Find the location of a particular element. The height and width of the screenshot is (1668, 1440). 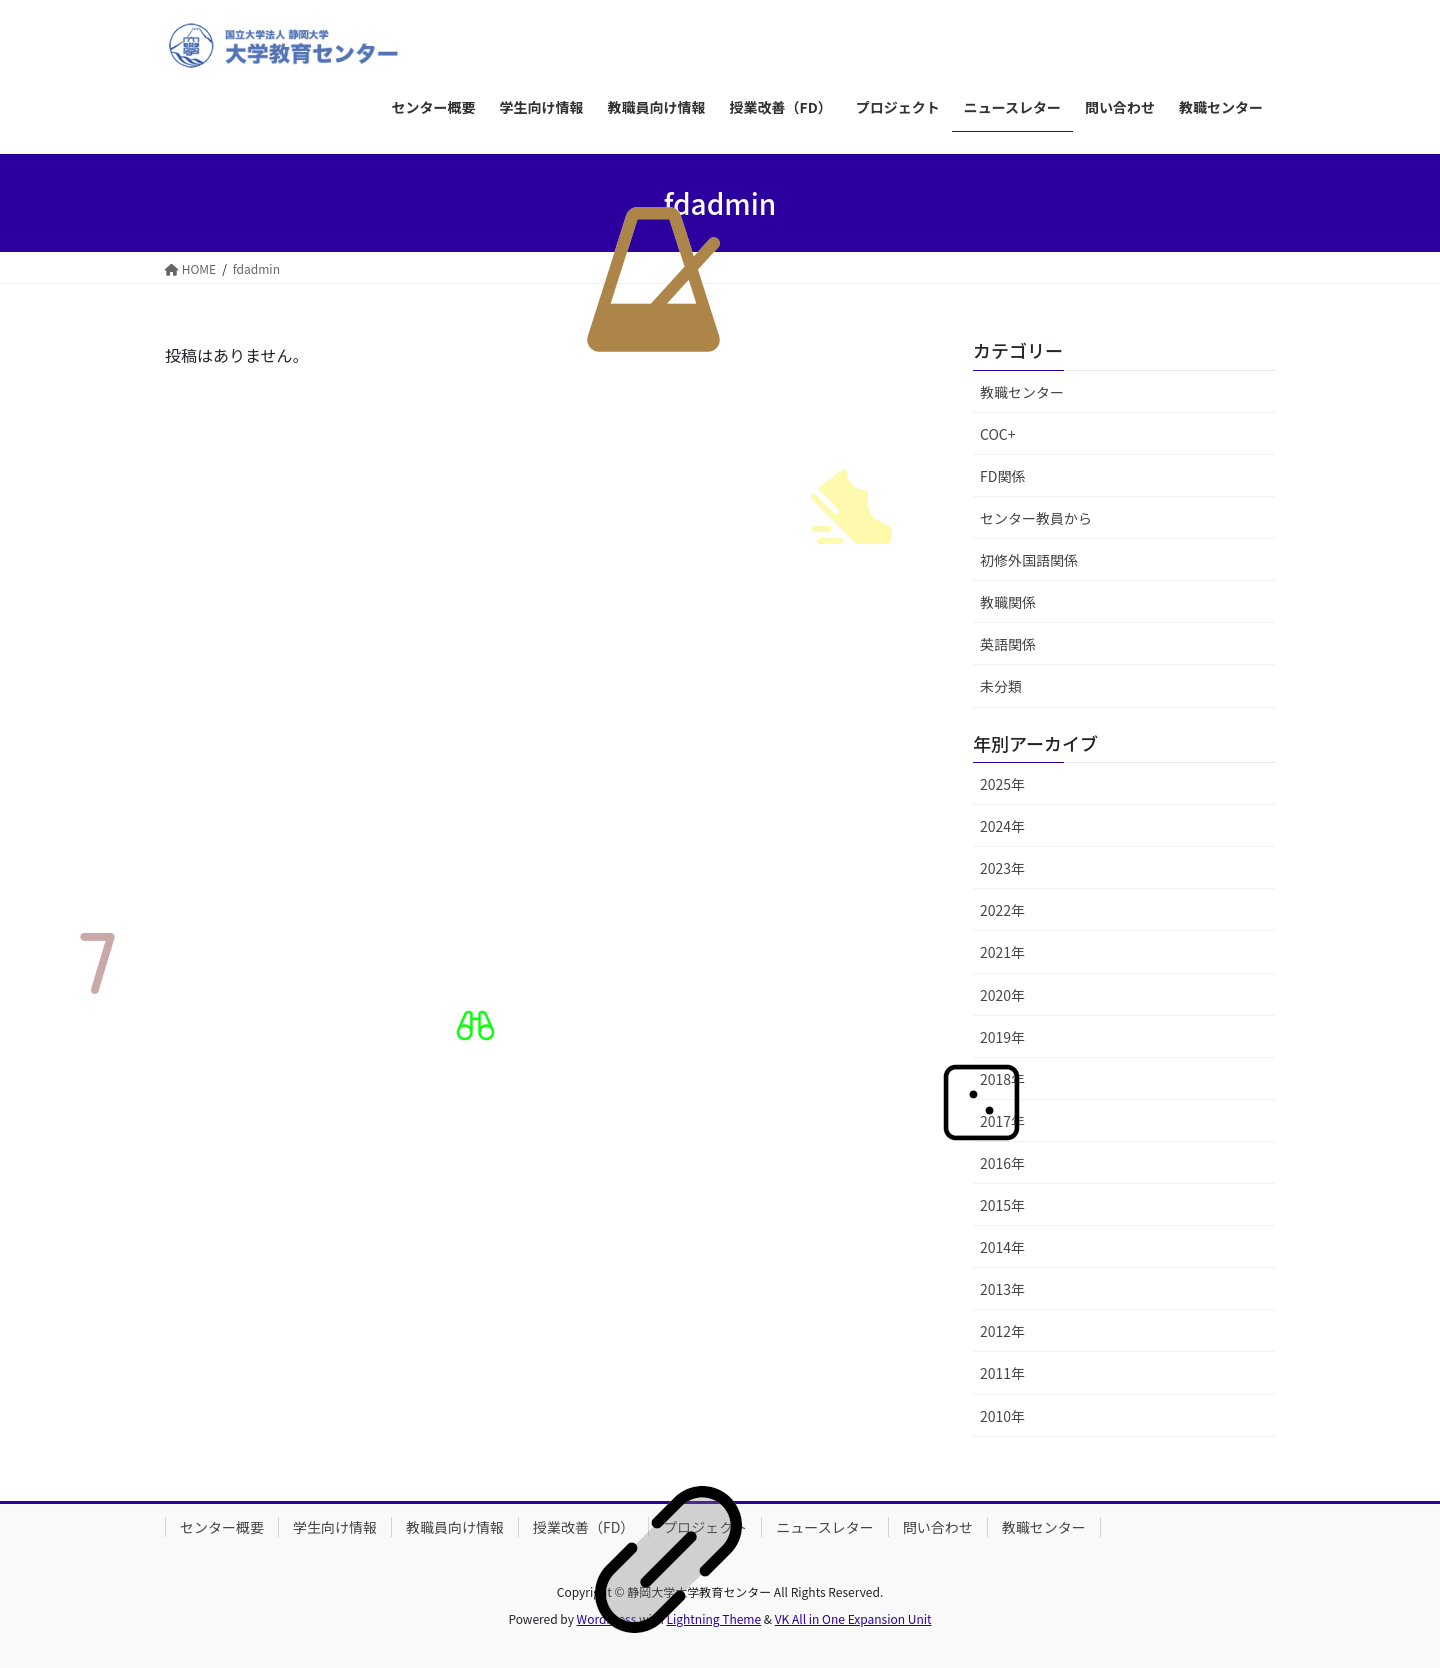

copy link to clipboard is located at coordinates (668, 1559).